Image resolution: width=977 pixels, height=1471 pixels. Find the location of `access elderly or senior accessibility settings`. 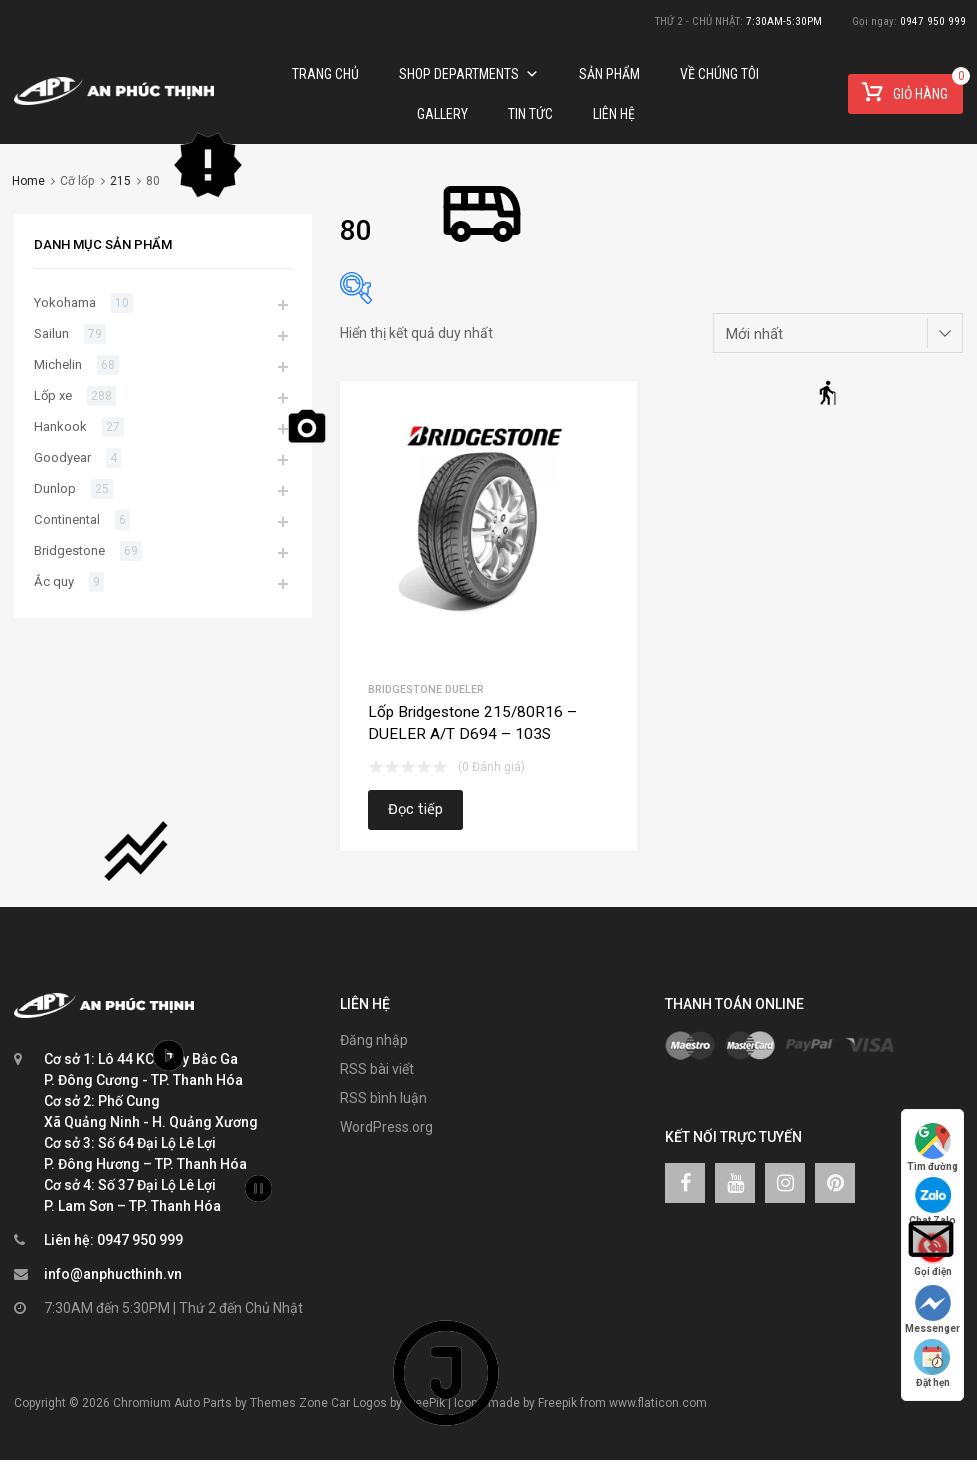

access elderly or senior accessibility settings is located at coordinates (826, 392).